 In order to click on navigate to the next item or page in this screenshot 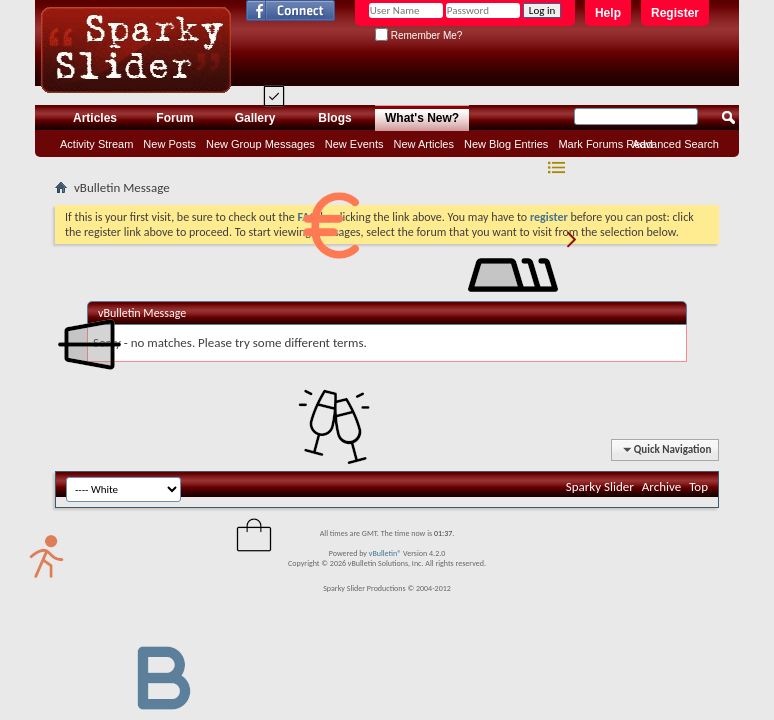, I will do `click(571, 239)`.